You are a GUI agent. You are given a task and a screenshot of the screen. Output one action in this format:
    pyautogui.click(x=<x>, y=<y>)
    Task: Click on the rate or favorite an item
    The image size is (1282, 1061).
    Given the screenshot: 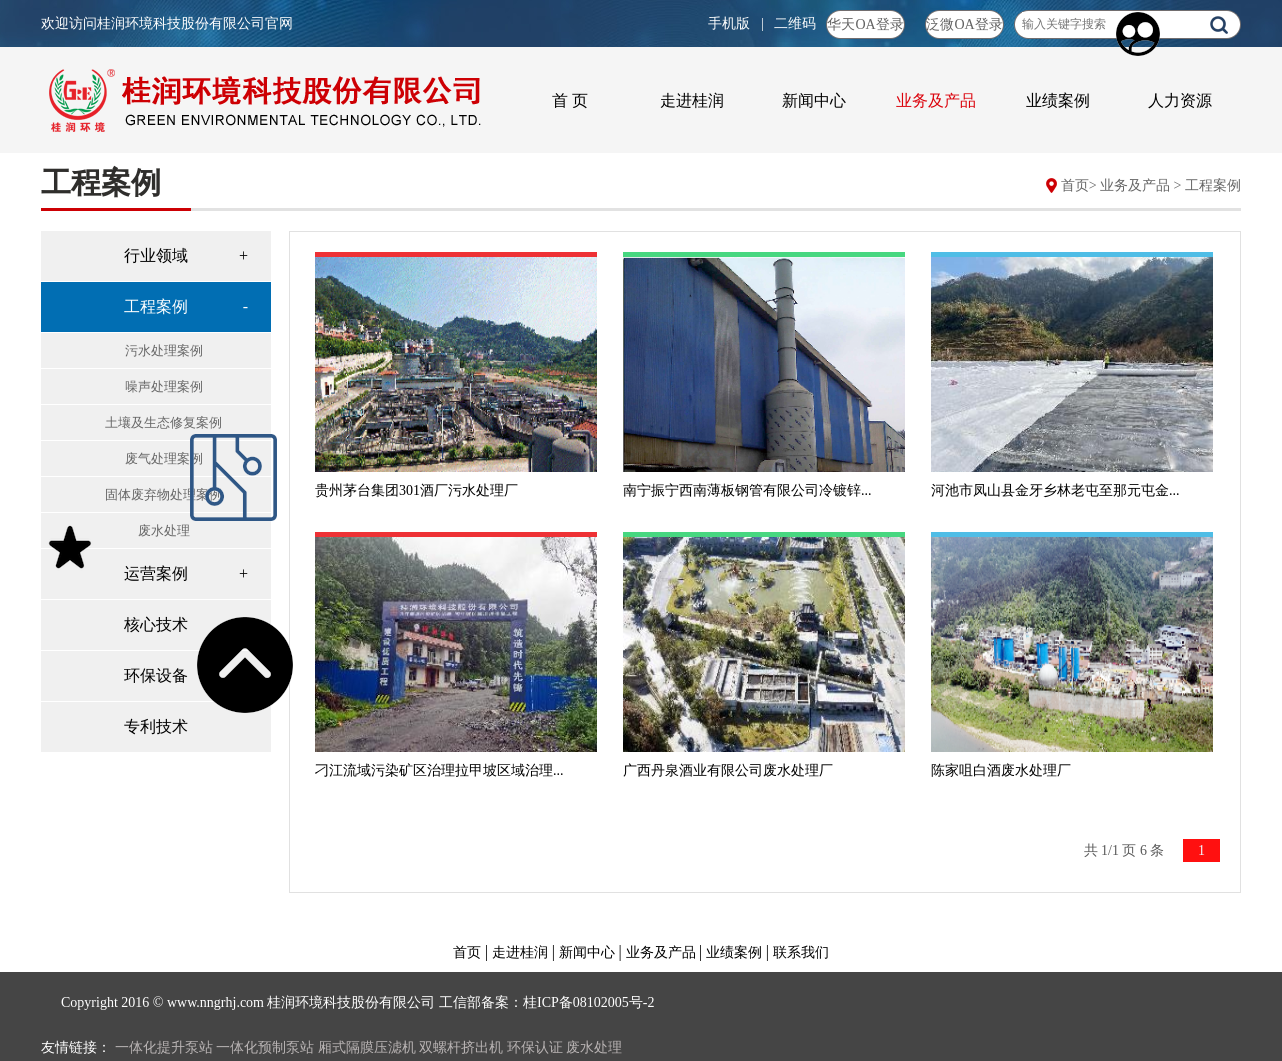 What is the action you would take?
    pyautogui.click(x=70, y=546)
    